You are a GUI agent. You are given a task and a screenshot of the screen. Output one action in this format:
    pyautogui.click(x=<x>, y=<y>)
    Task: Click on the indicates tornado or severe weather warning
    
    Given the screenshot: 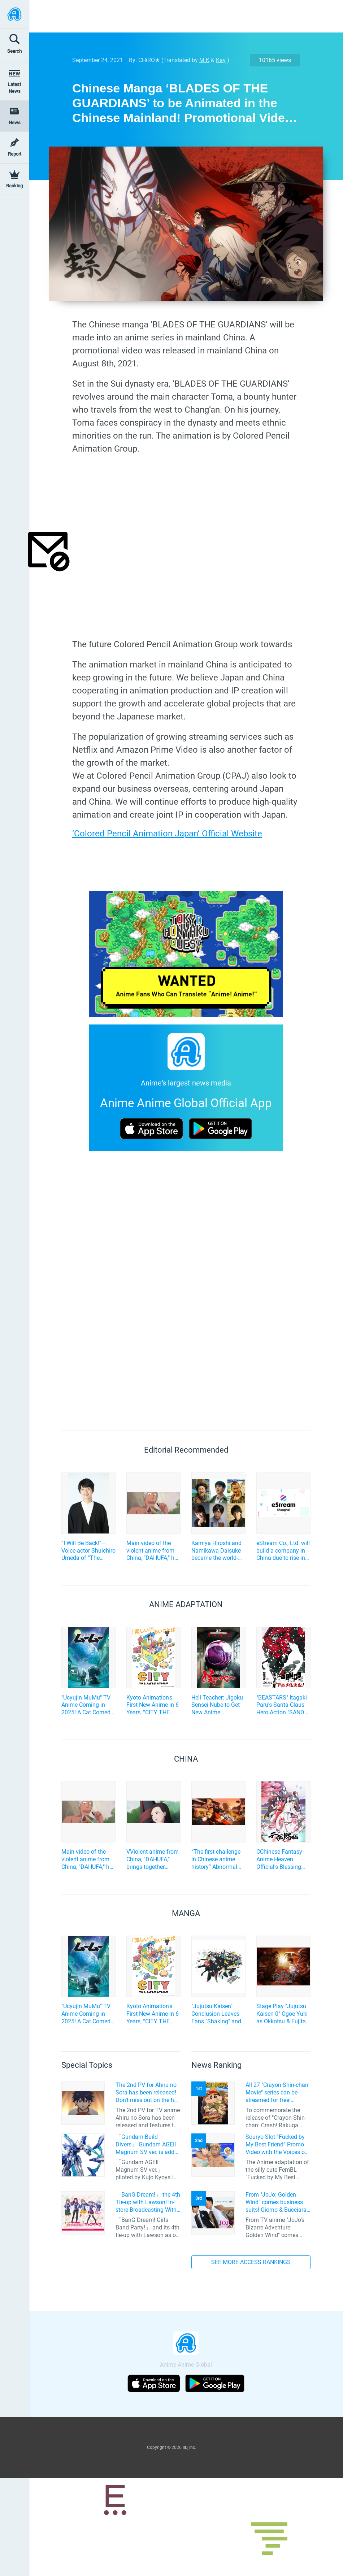 What is the action you would take?
    pyautogui.click(x=269, y=2538)
    